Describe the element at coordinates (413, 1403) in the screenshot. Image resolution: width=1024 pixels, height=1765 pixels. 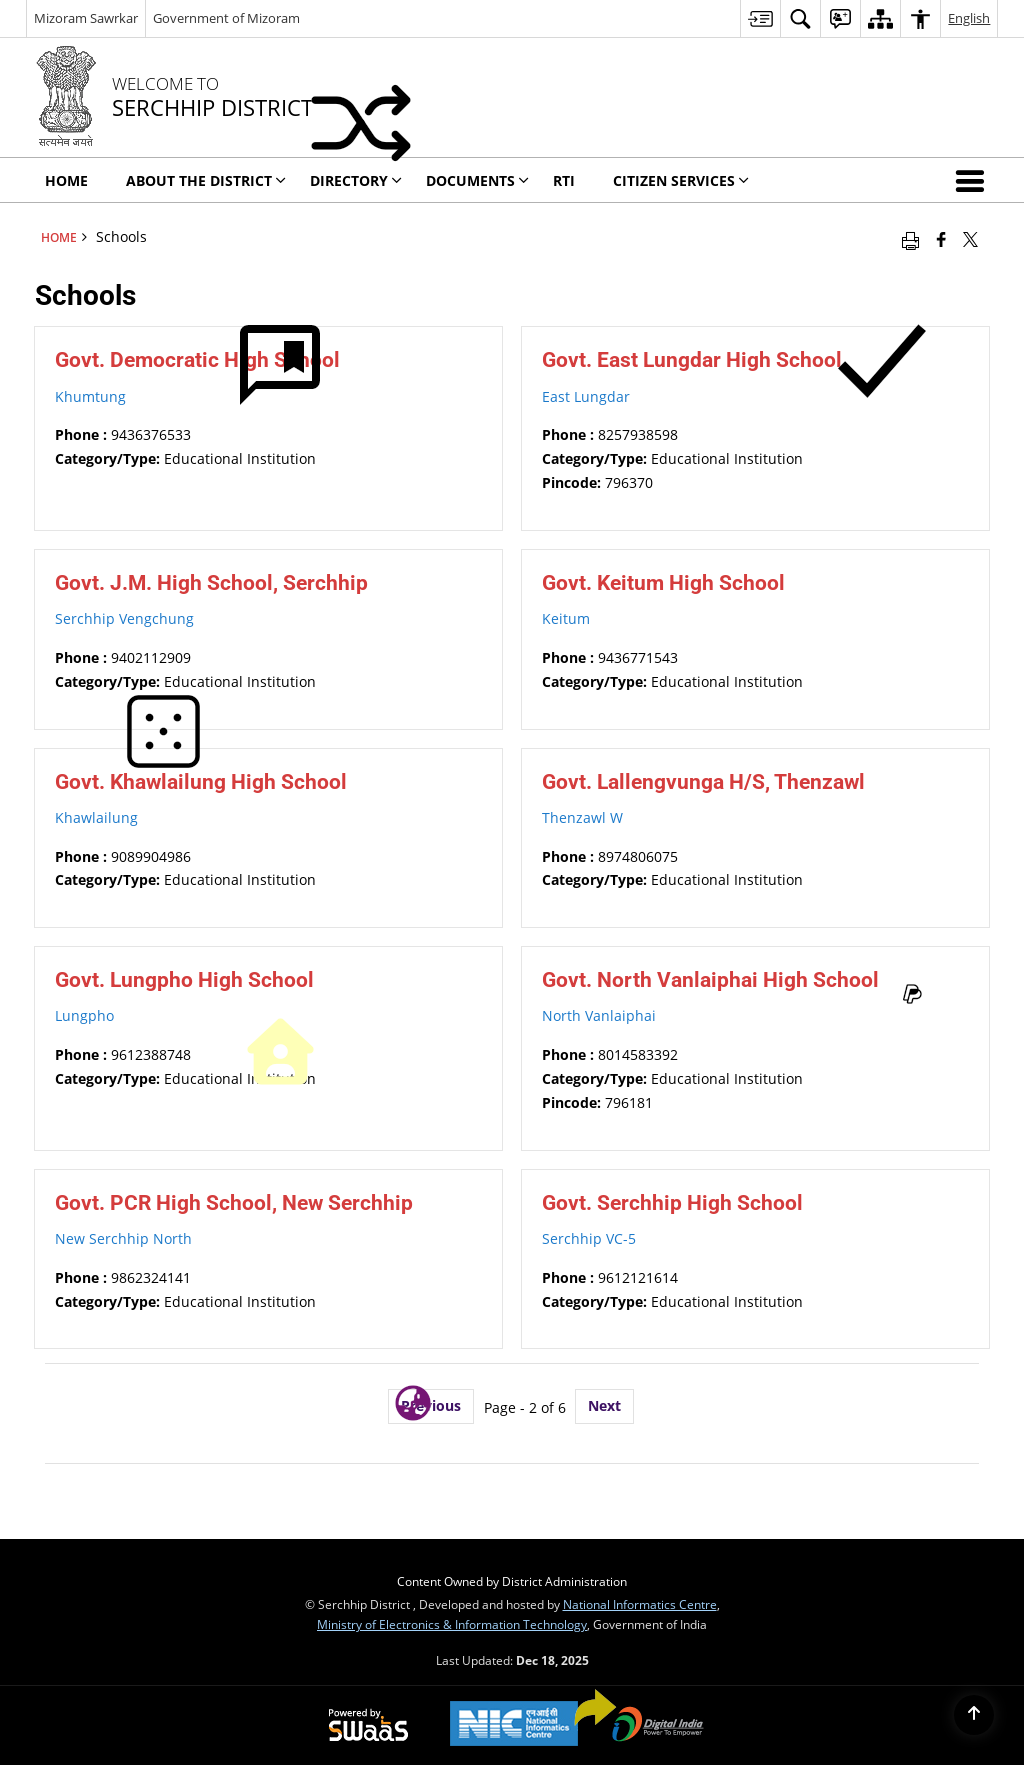
I see `switch to asia region settings` at that location.